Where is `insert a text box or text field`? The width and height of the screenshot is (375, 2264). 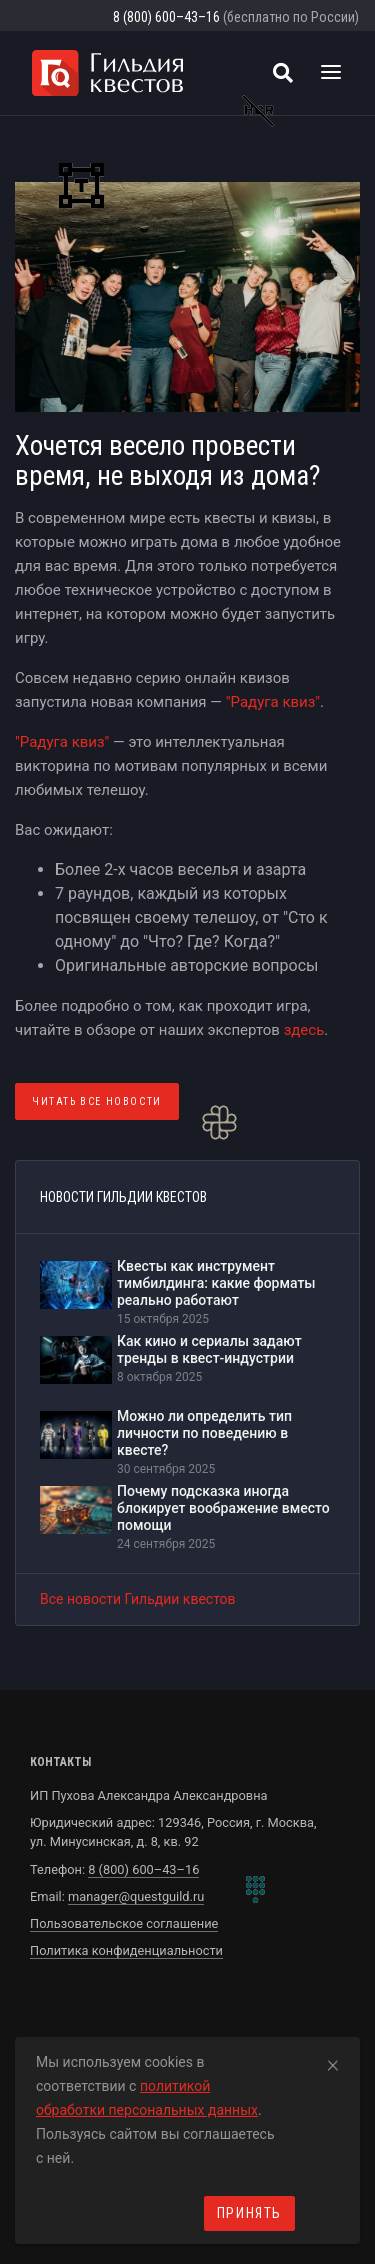 insert a text box or text field is located at coordinates (81, 185).